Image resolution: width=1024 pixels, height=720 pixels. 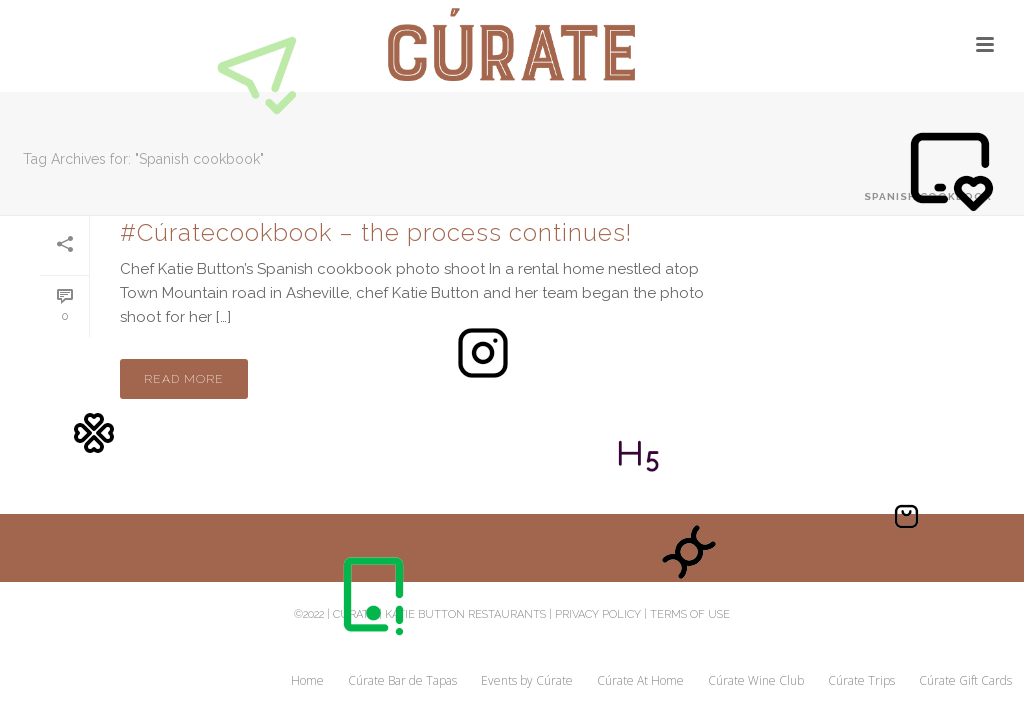 What do you see at coordinates (483, 353) in the screenshot?
I see `open instagram app` at bounding box center [483, 353].